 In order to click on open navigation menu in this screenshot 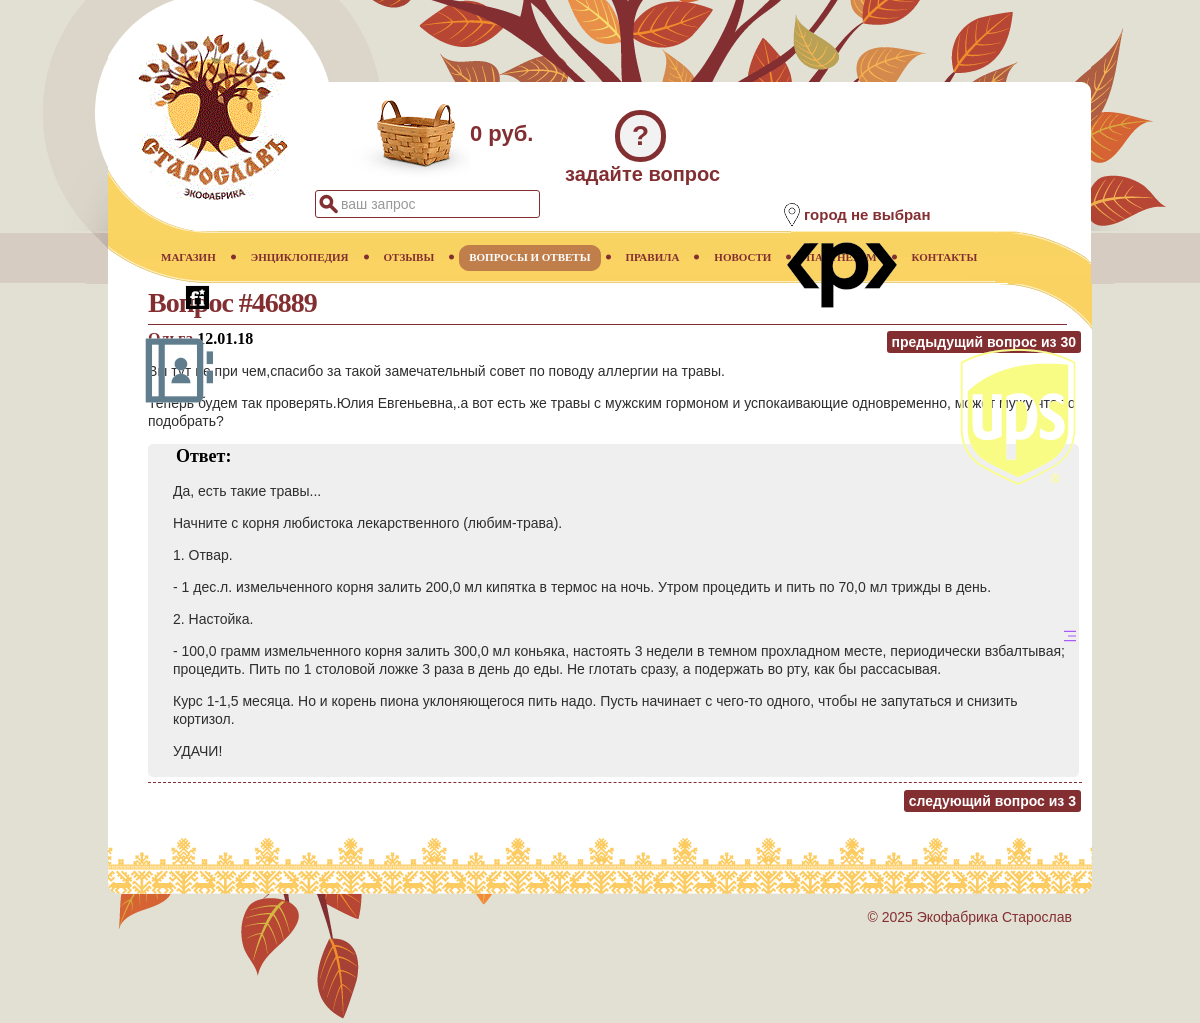, I will do `click(1070, 636)`.